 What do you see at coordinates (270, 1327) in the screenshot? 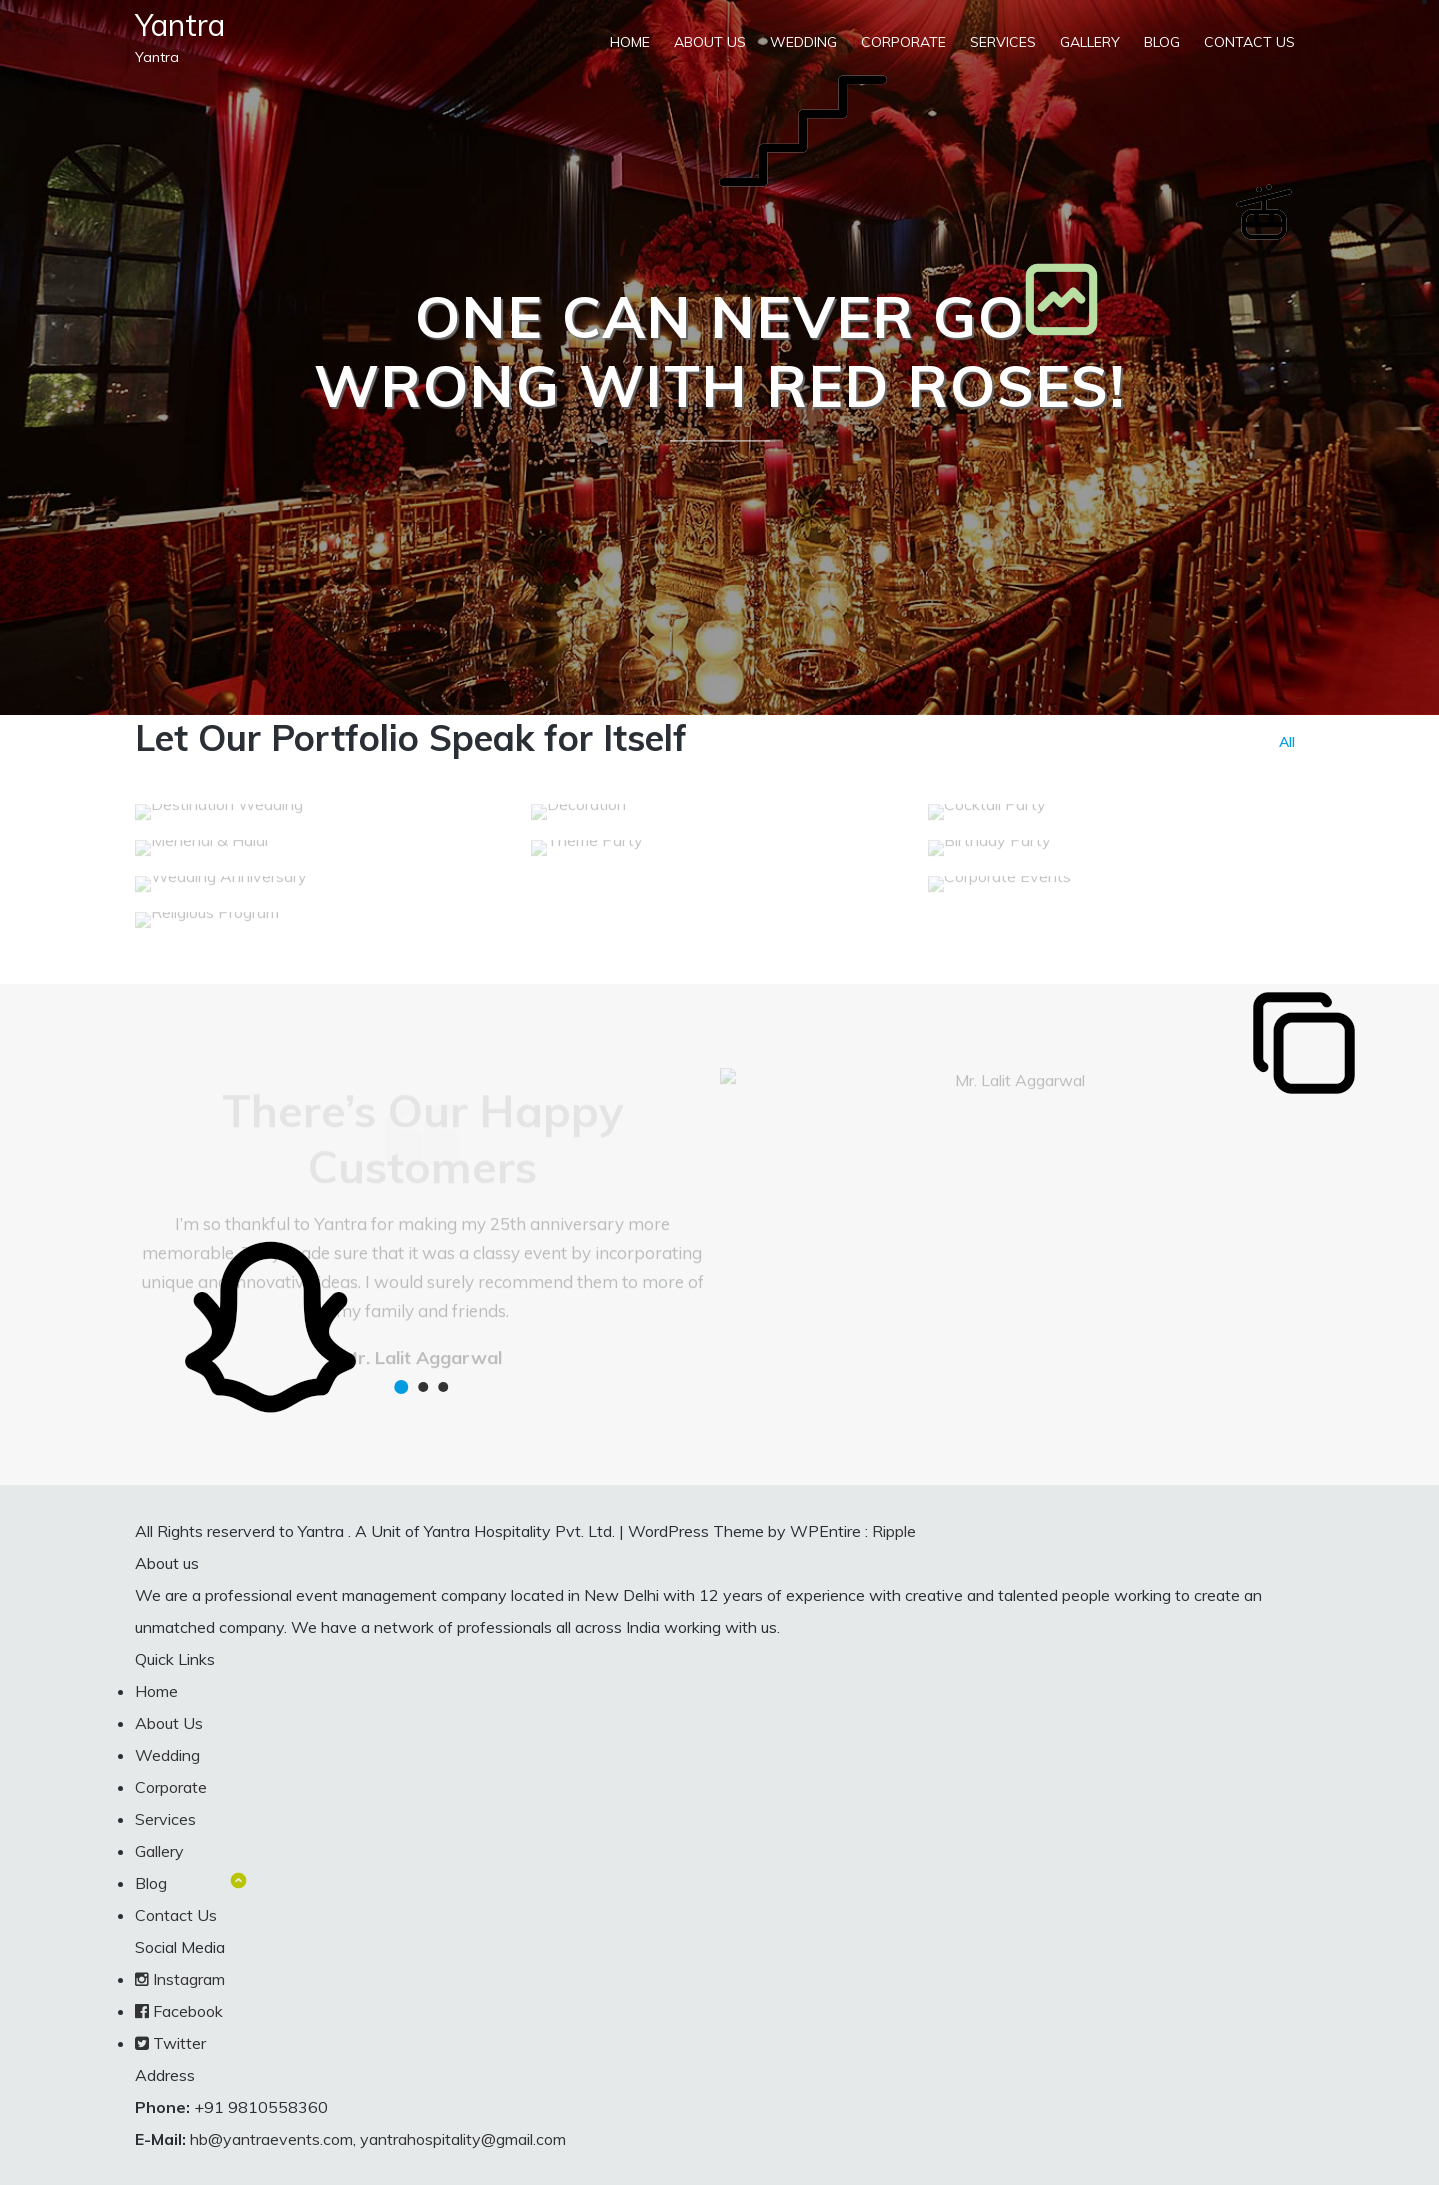
I see `open Snapchat` at bounding box center [270, 1327].